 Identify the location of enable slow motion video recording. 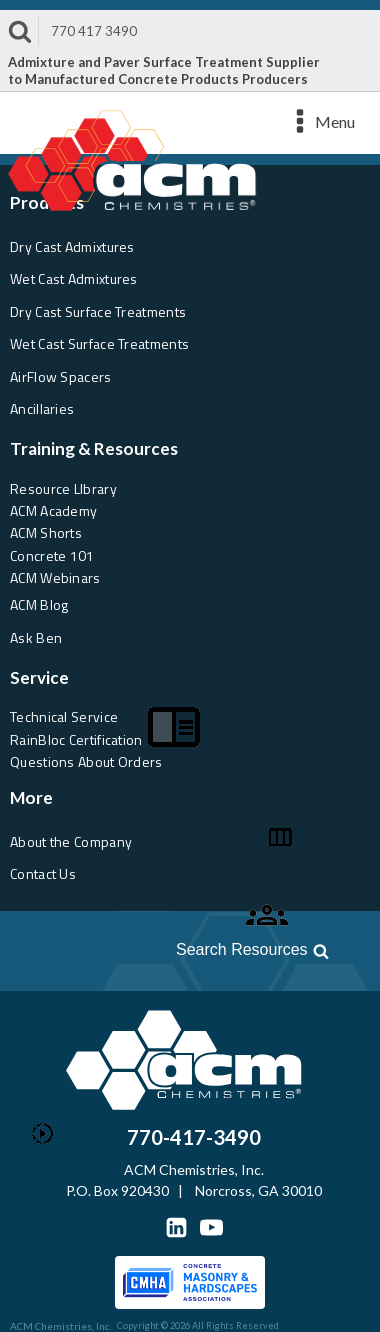
(42, 1133).